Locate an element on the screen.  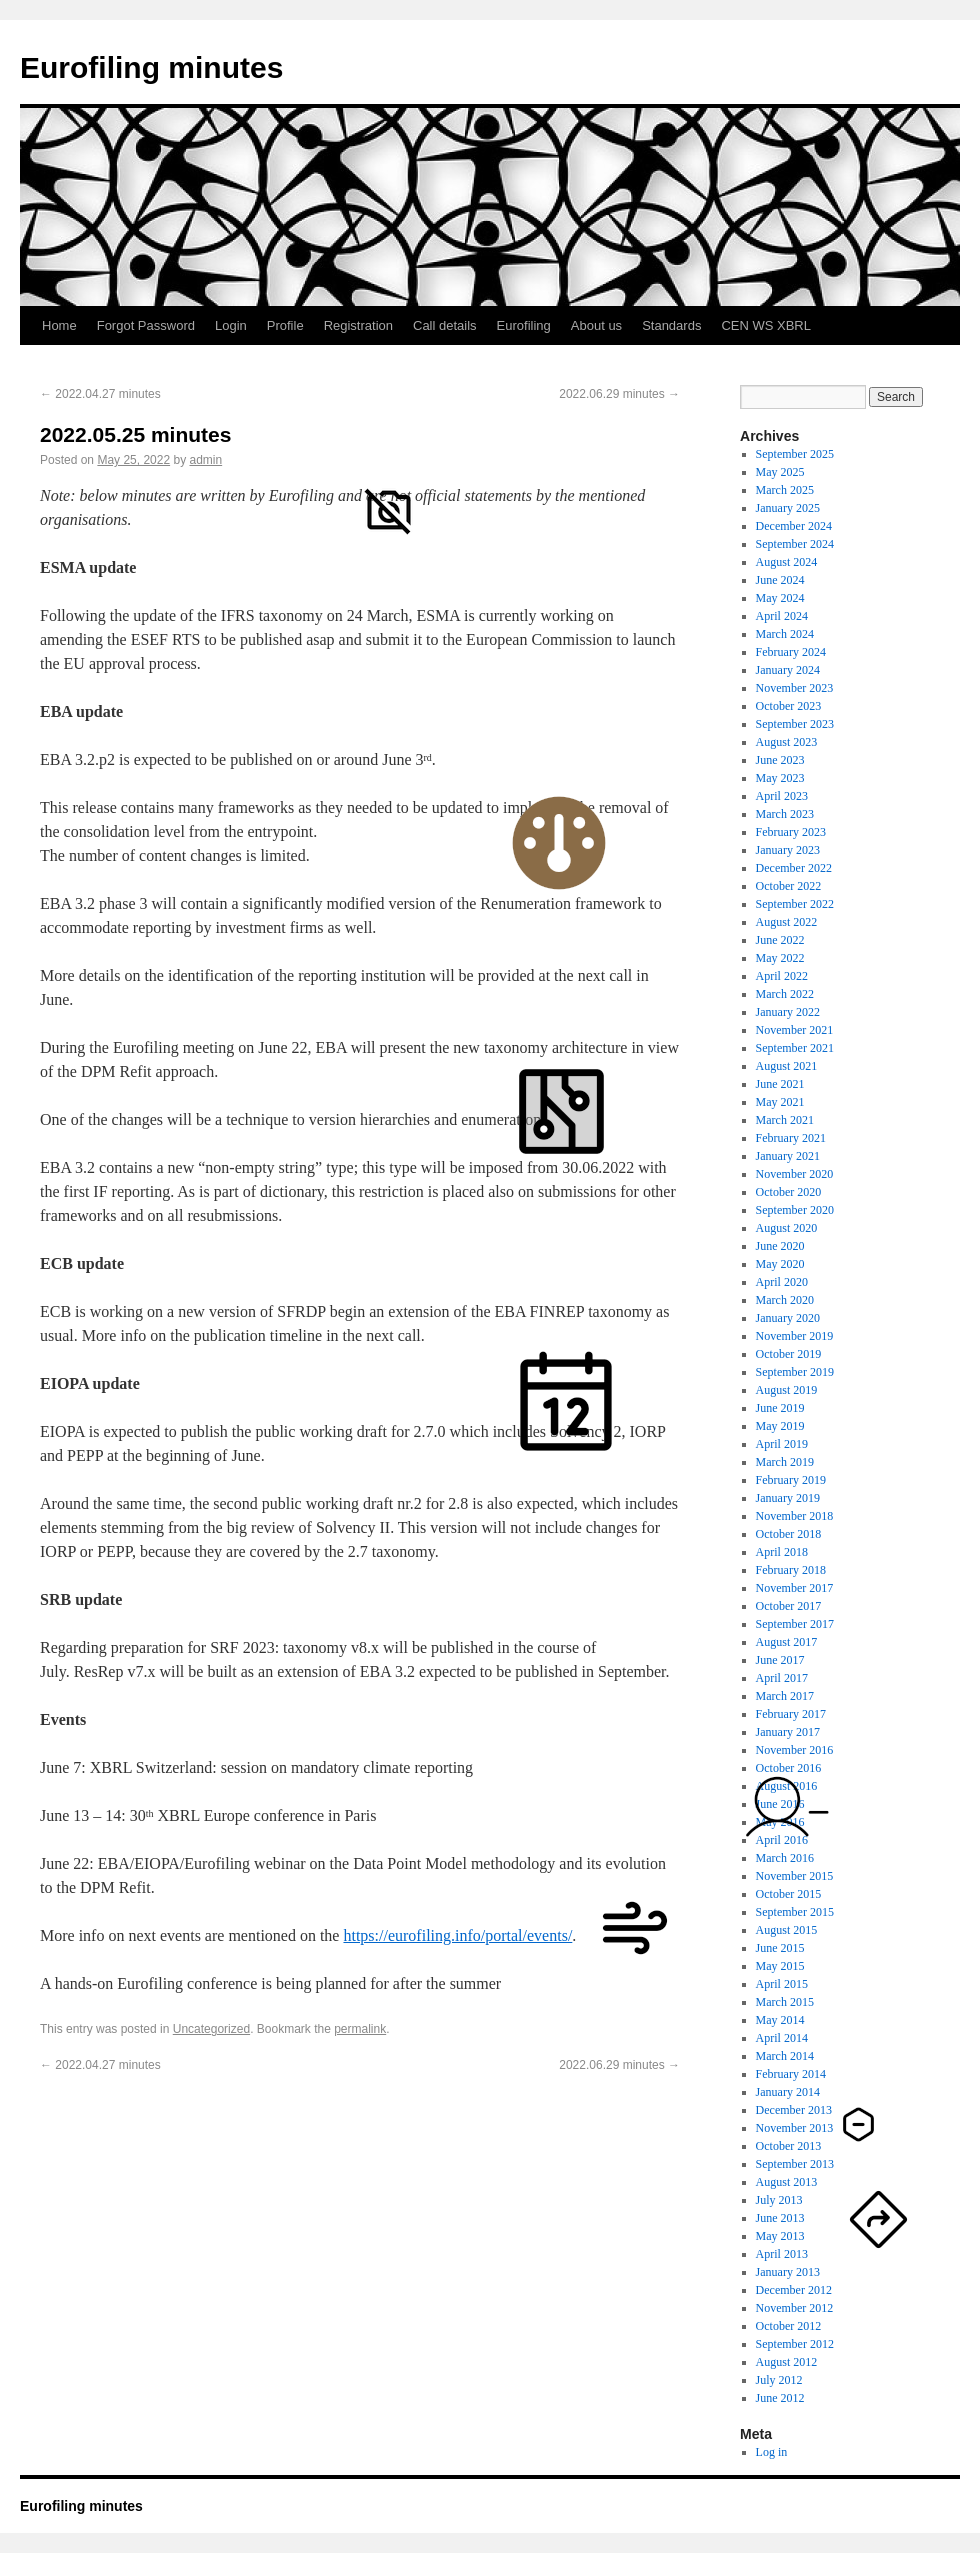
remove item from collection is located at coordinates (858, 2124).